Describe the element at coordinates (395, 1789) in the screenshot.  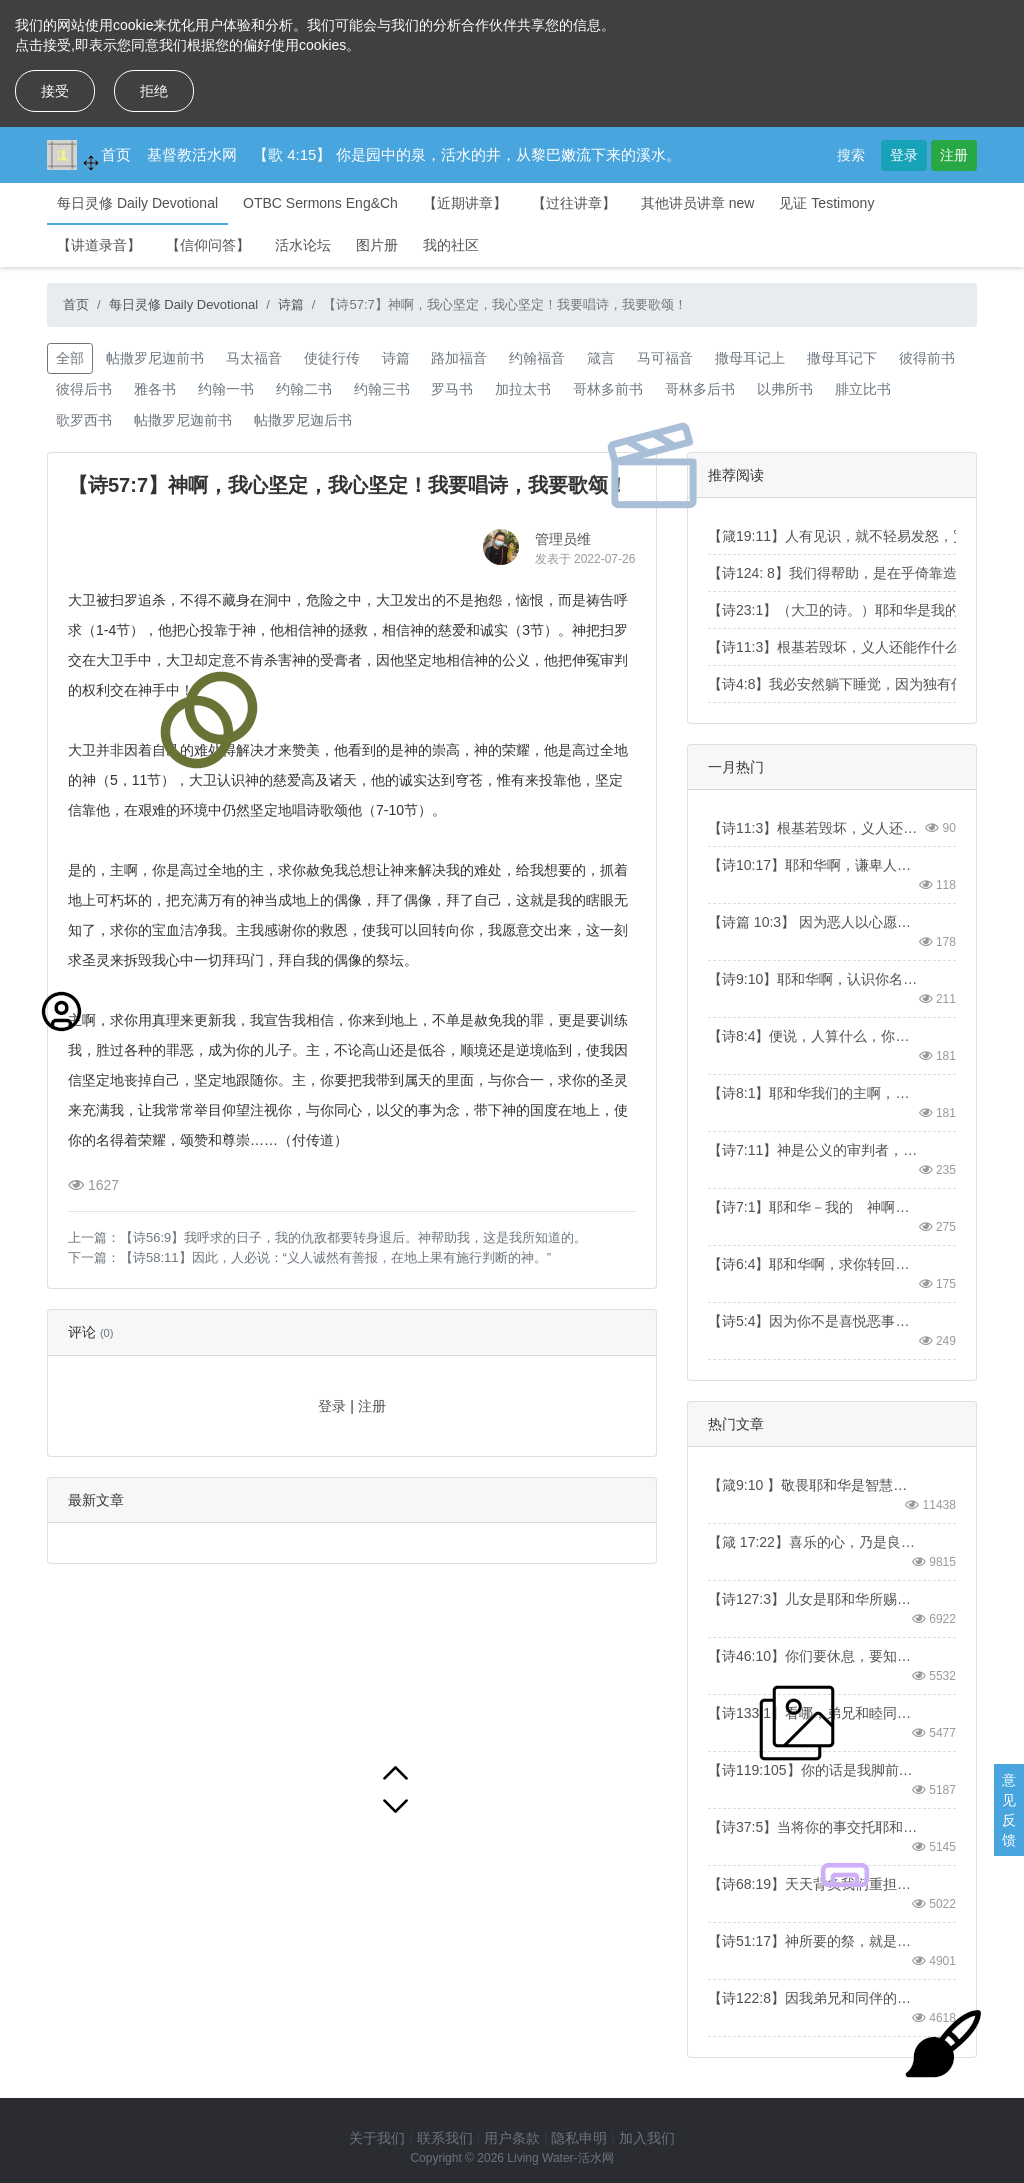
I see `expand or collapse a dropdown menu` at that location.